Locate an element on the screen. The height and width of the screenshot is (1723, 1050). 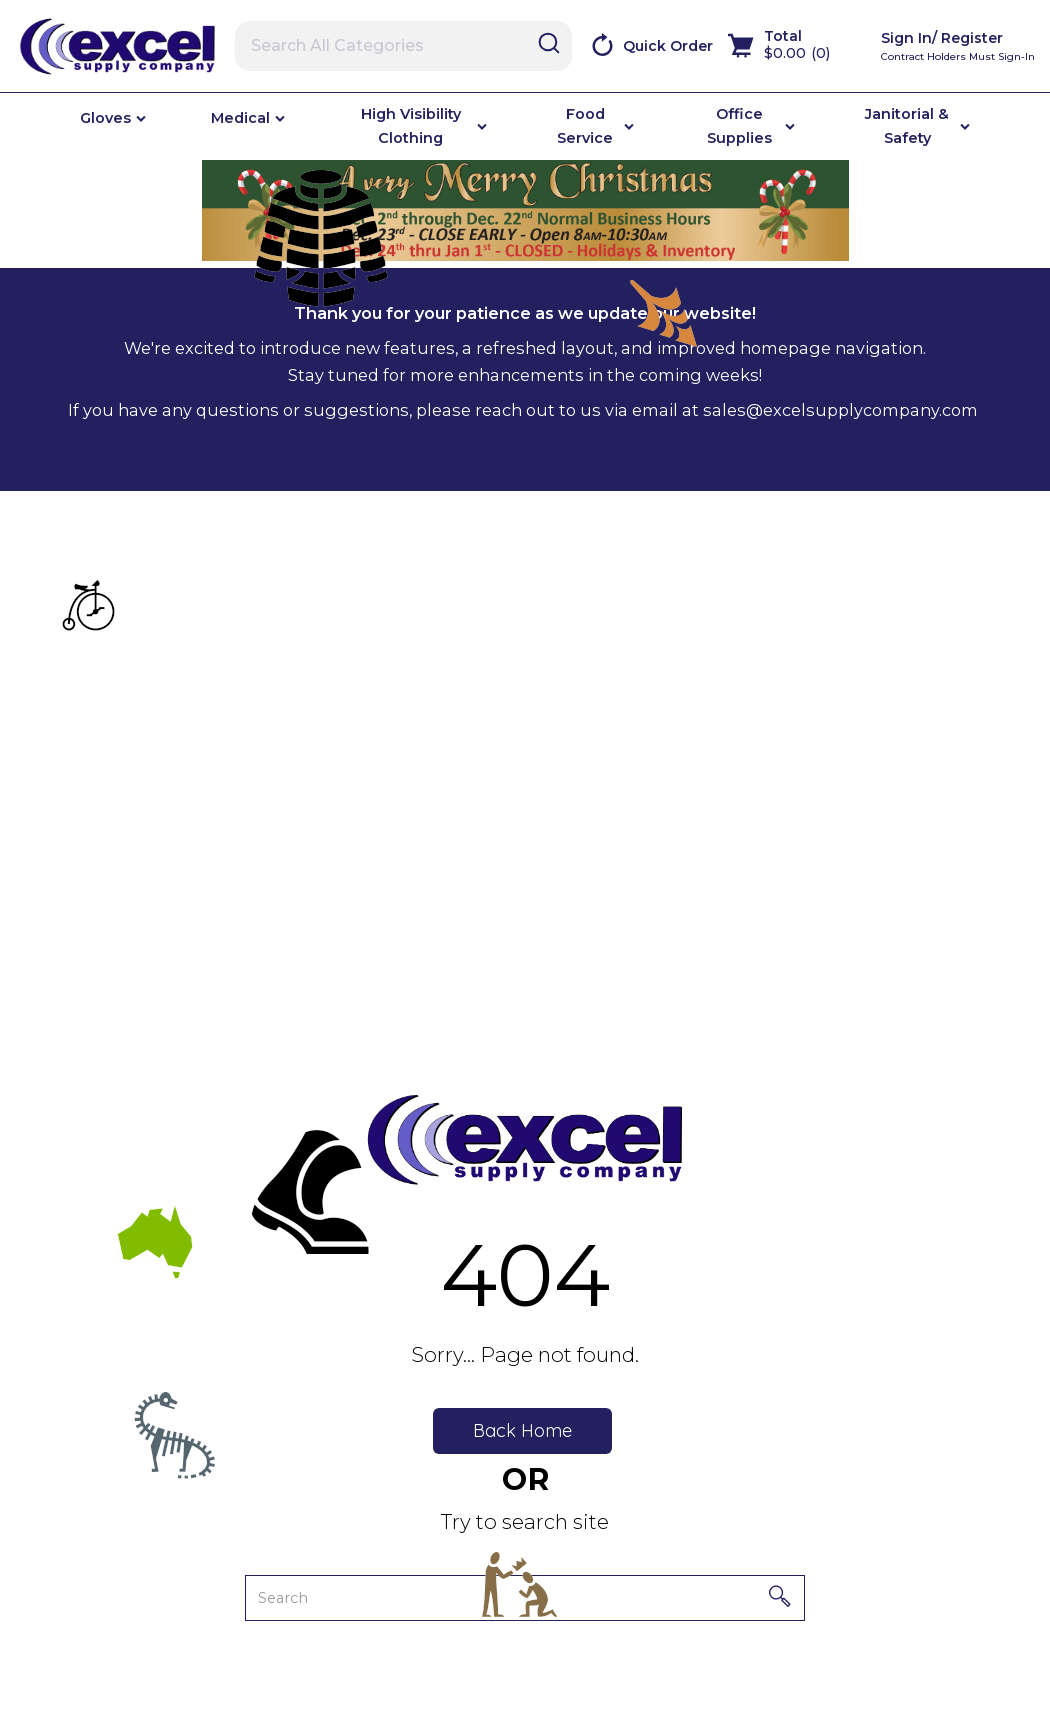
launch projectile weapon in game is located at coordinates (664, 314).